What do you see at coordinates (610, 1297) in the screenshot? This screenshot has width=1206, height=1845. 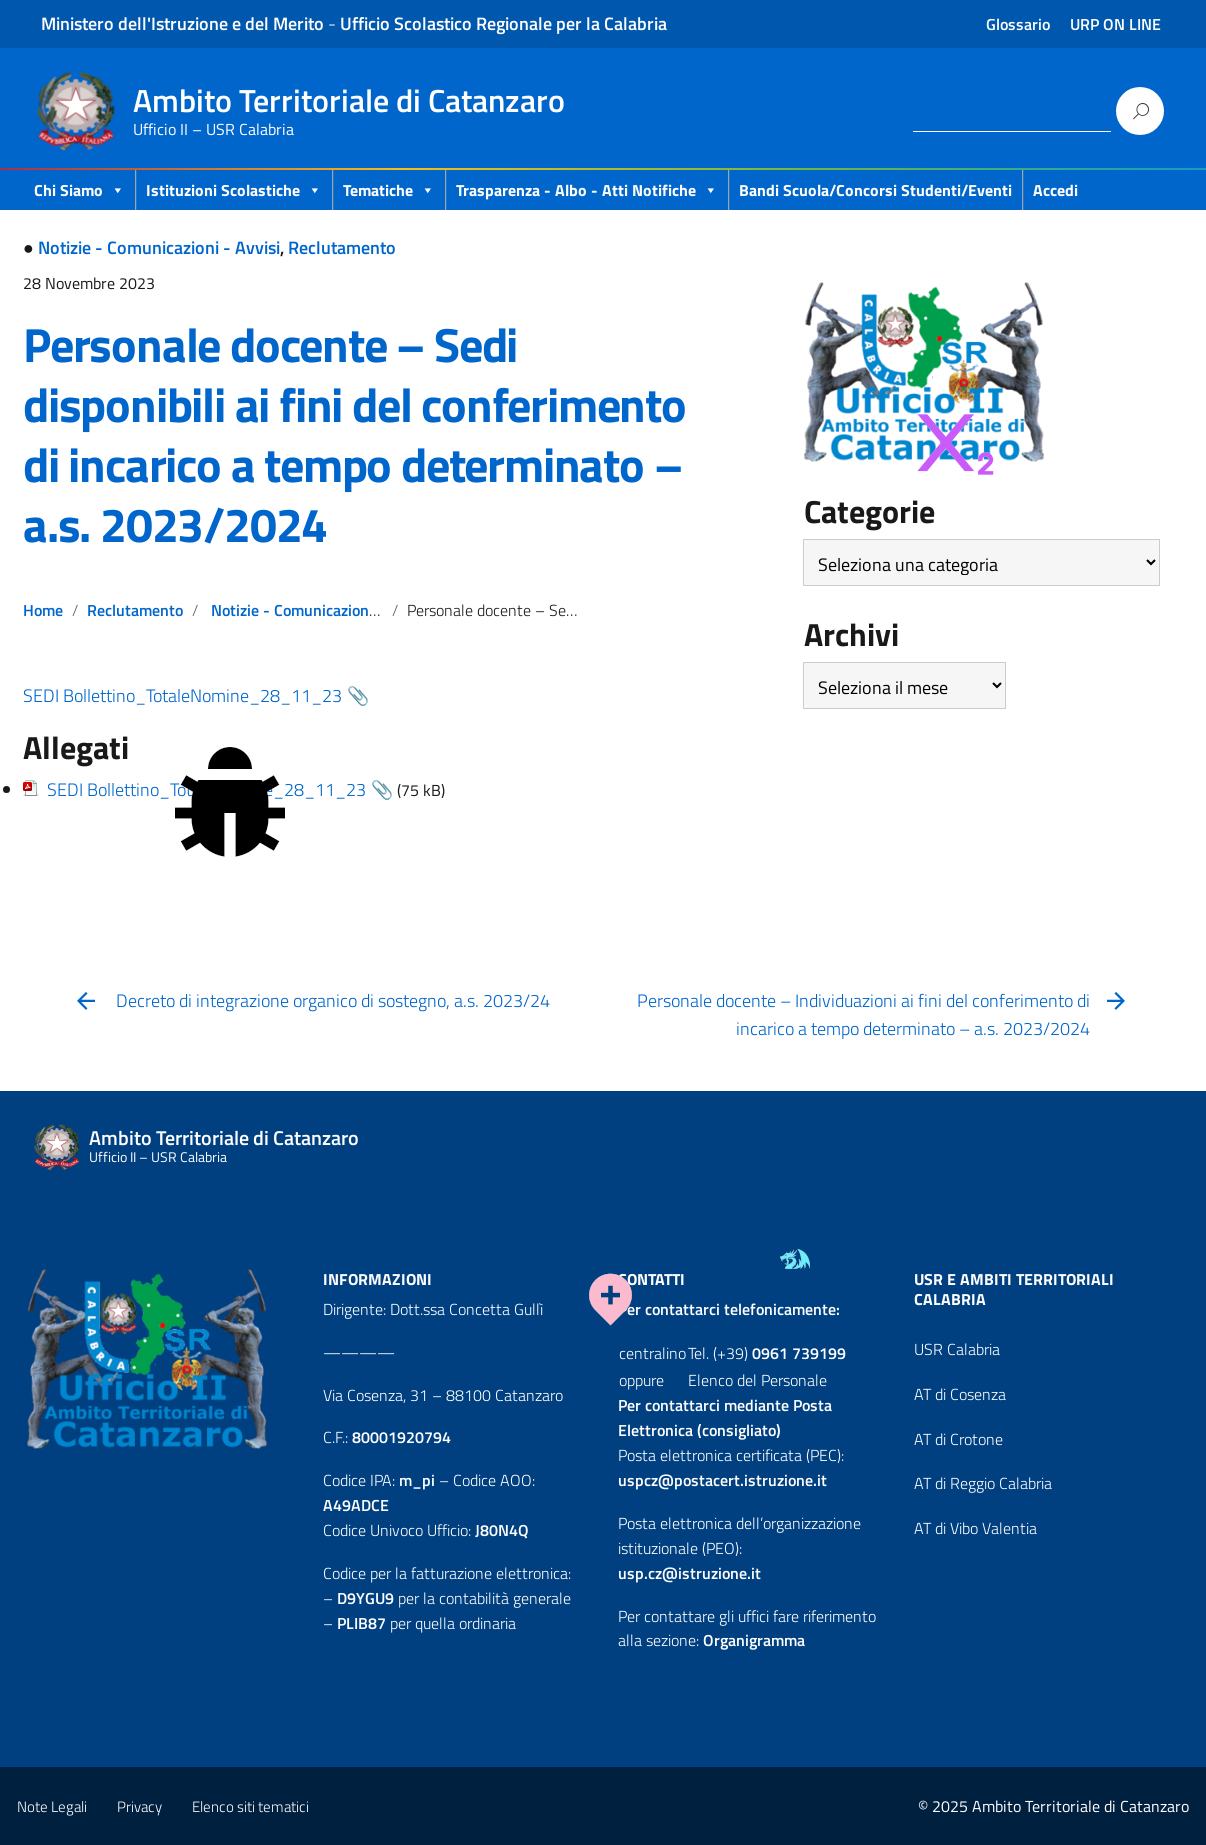 I see `add a new location pin` at bounding box center [610, 1297].